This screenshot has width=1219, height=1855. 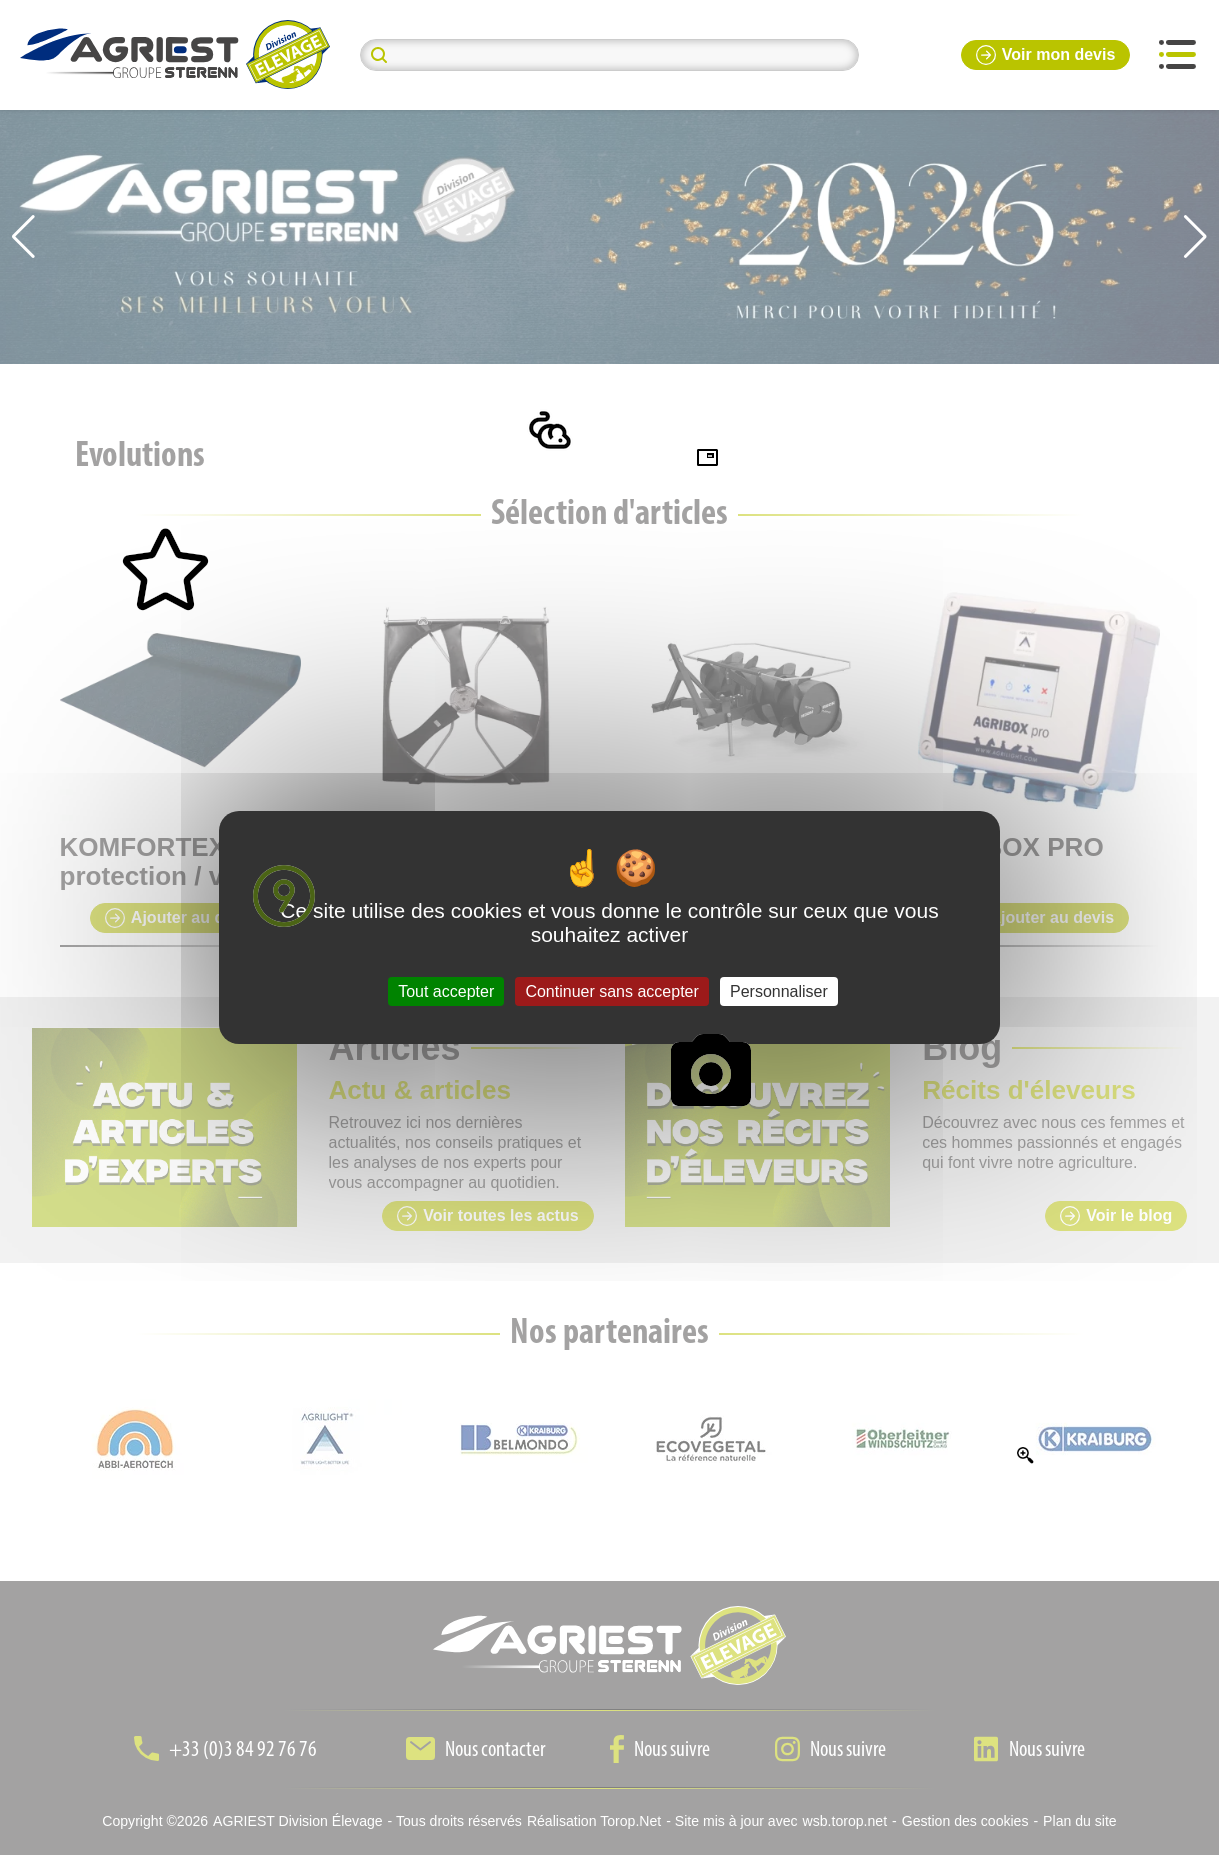 I want to click on zoom in on content, so click(x=1025, y=1455).